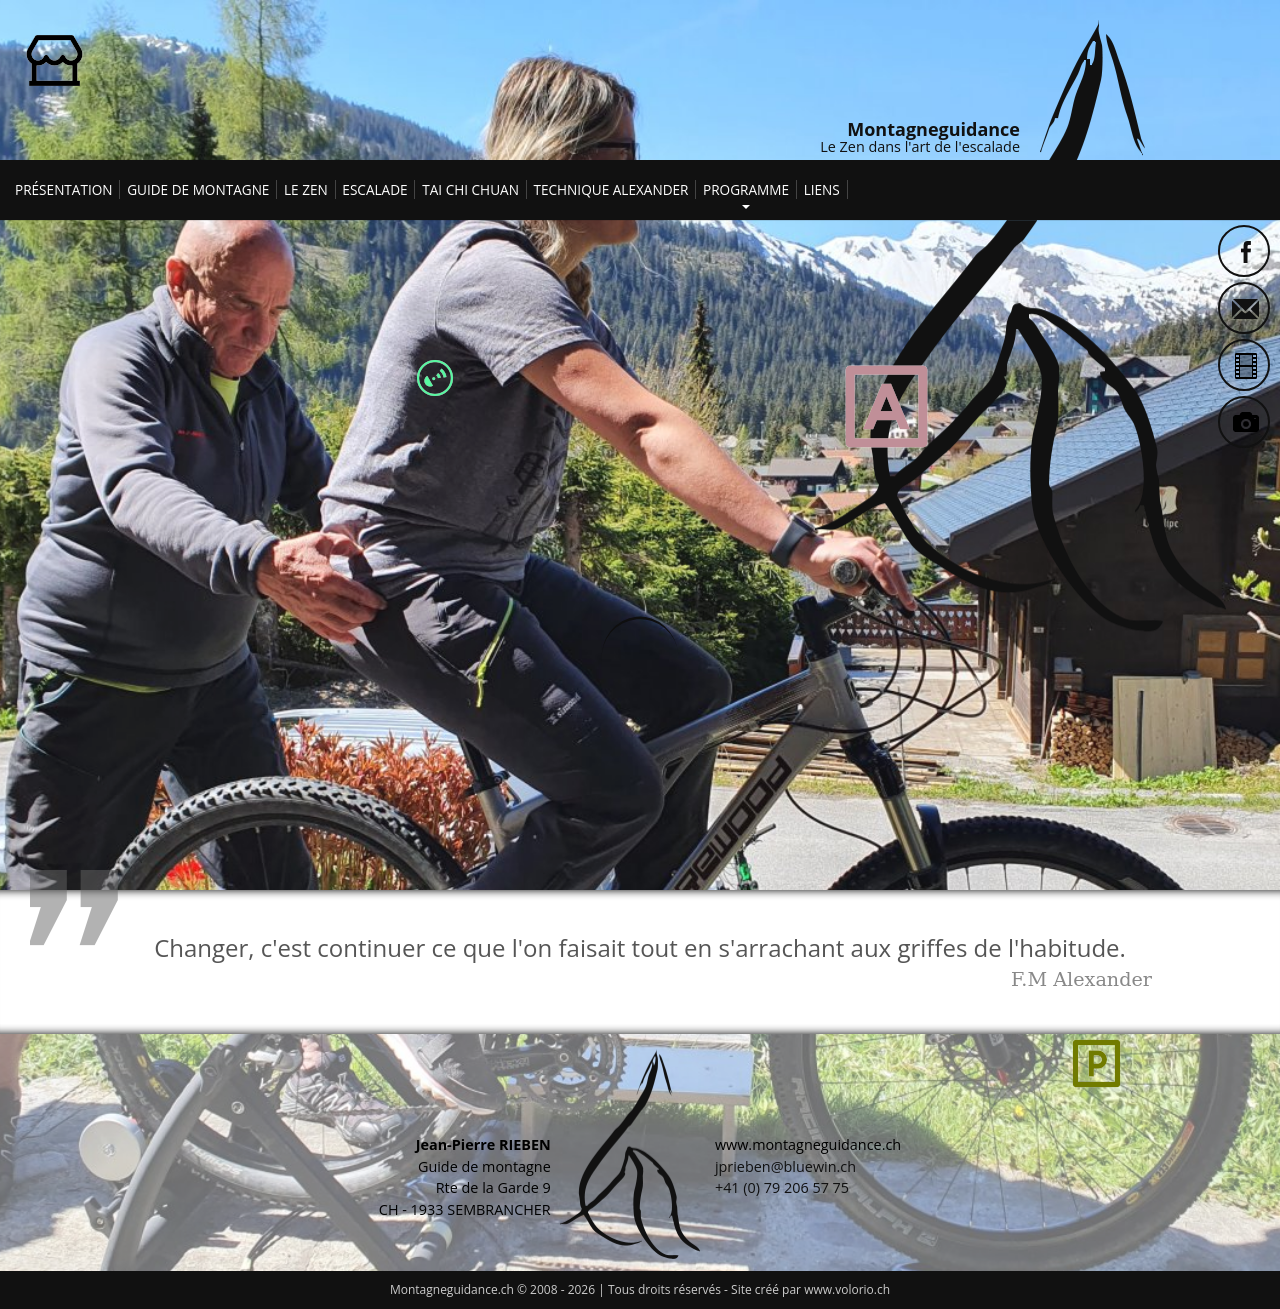  What do you see at coordinates (435, 378) in the screenshot?
I see `open traccar gps tracking app` at bounding box center [435, 378].